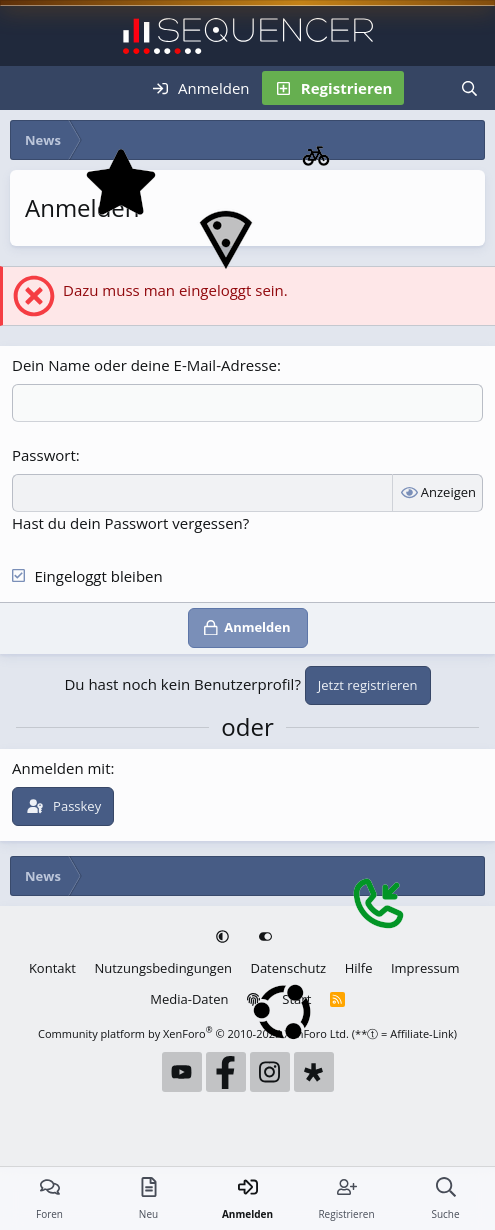 The image size is (495, 1230). Describe the element at coordinates (284, 1012) in the screenshot. I see `ubuntu operating system logo` at that location.